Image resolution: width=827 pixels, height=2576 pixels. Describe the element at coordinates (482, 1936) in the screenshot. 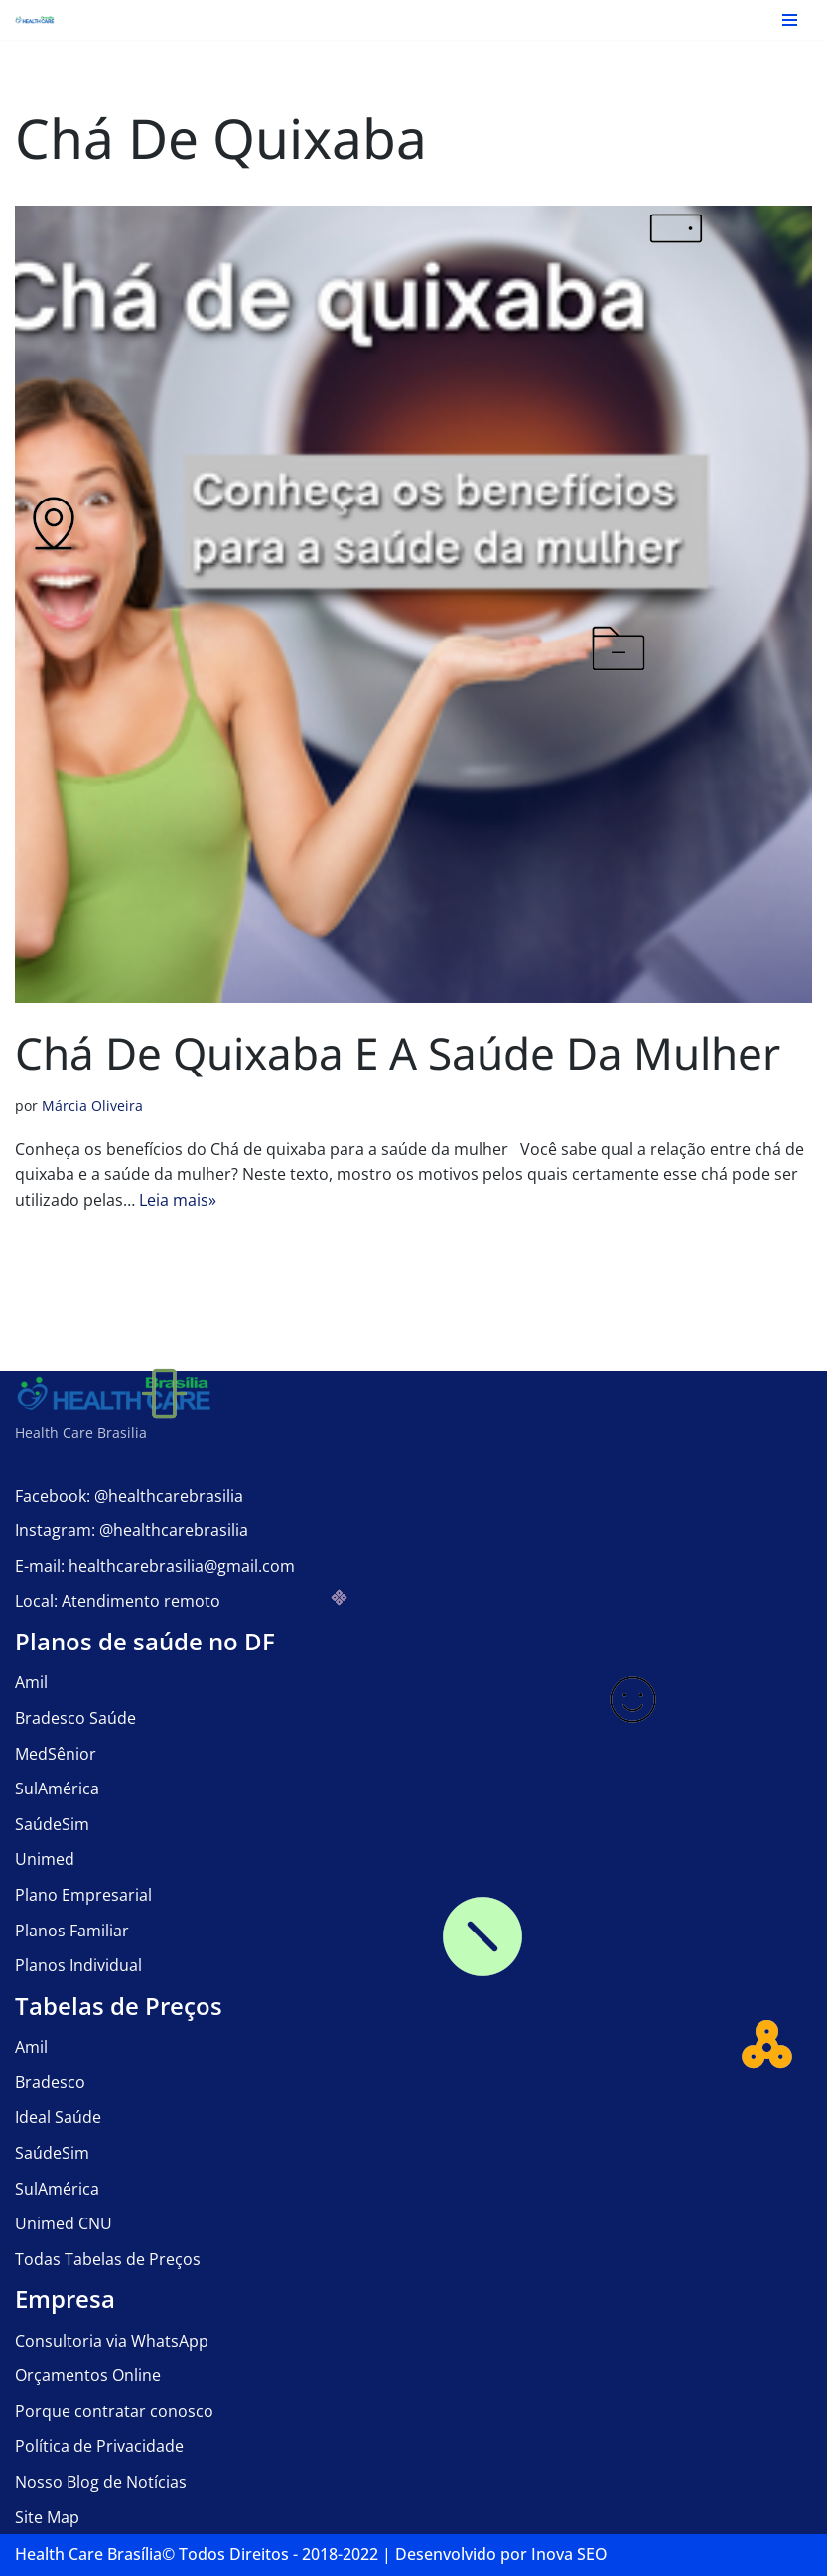

I see `indicates a restricted or prohibited action` at that location.